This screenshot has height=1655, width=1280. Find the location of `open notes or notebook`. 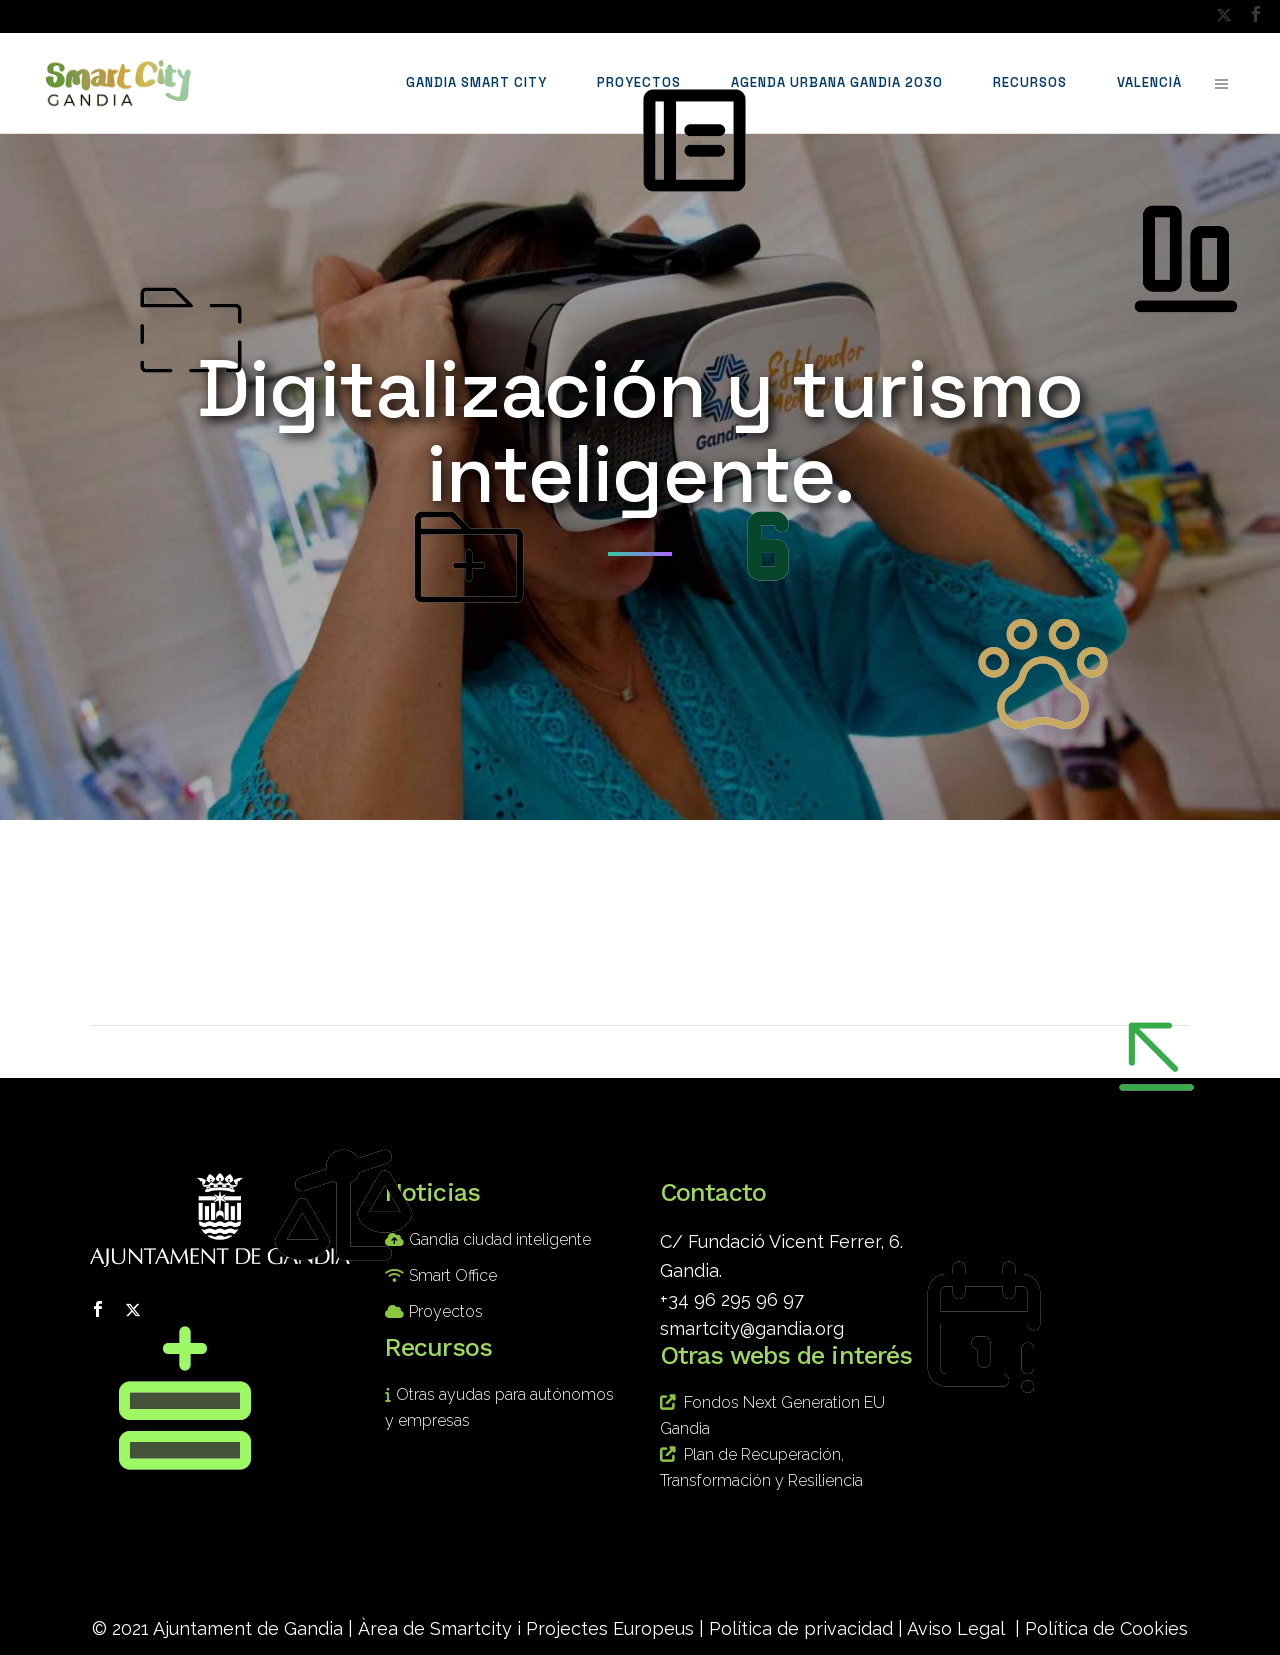

open notes or notebook is located at coordinates (694, 140).